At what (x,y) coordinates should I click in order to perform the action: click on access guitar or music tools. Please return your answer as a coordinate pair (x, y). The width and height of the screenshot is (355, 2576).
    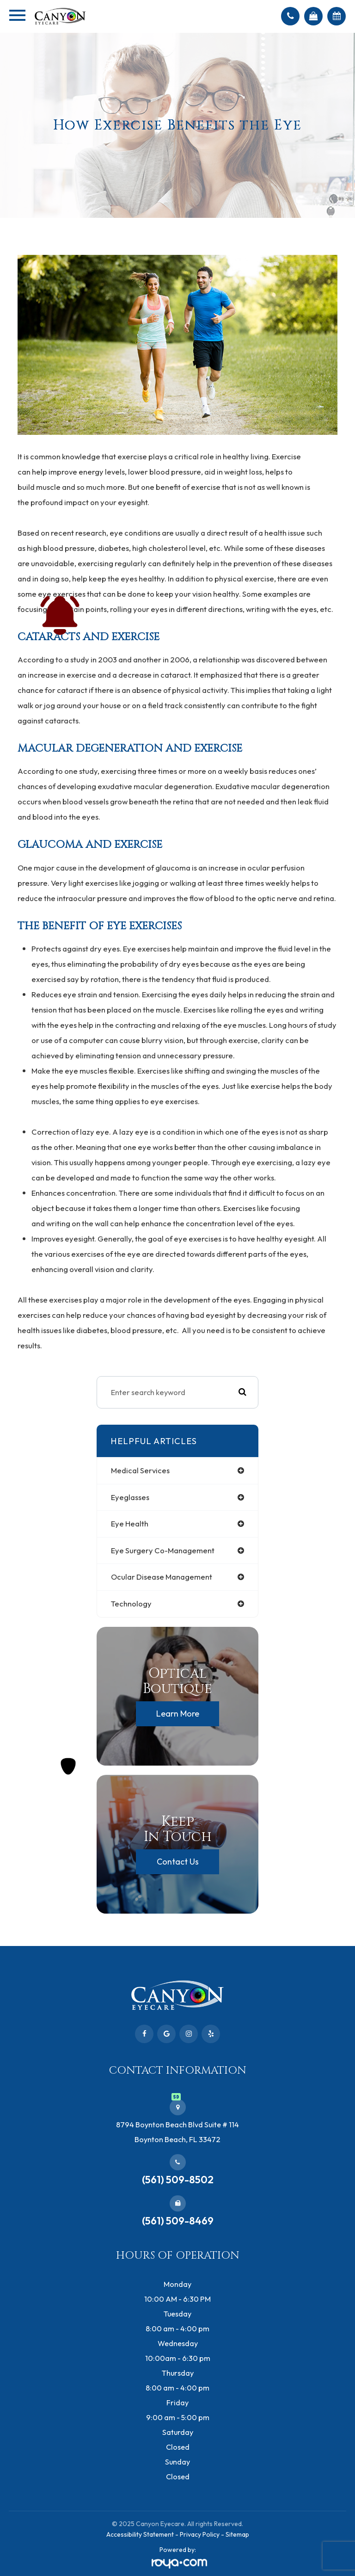
    Looking at the image, I should click on (68, 1766).